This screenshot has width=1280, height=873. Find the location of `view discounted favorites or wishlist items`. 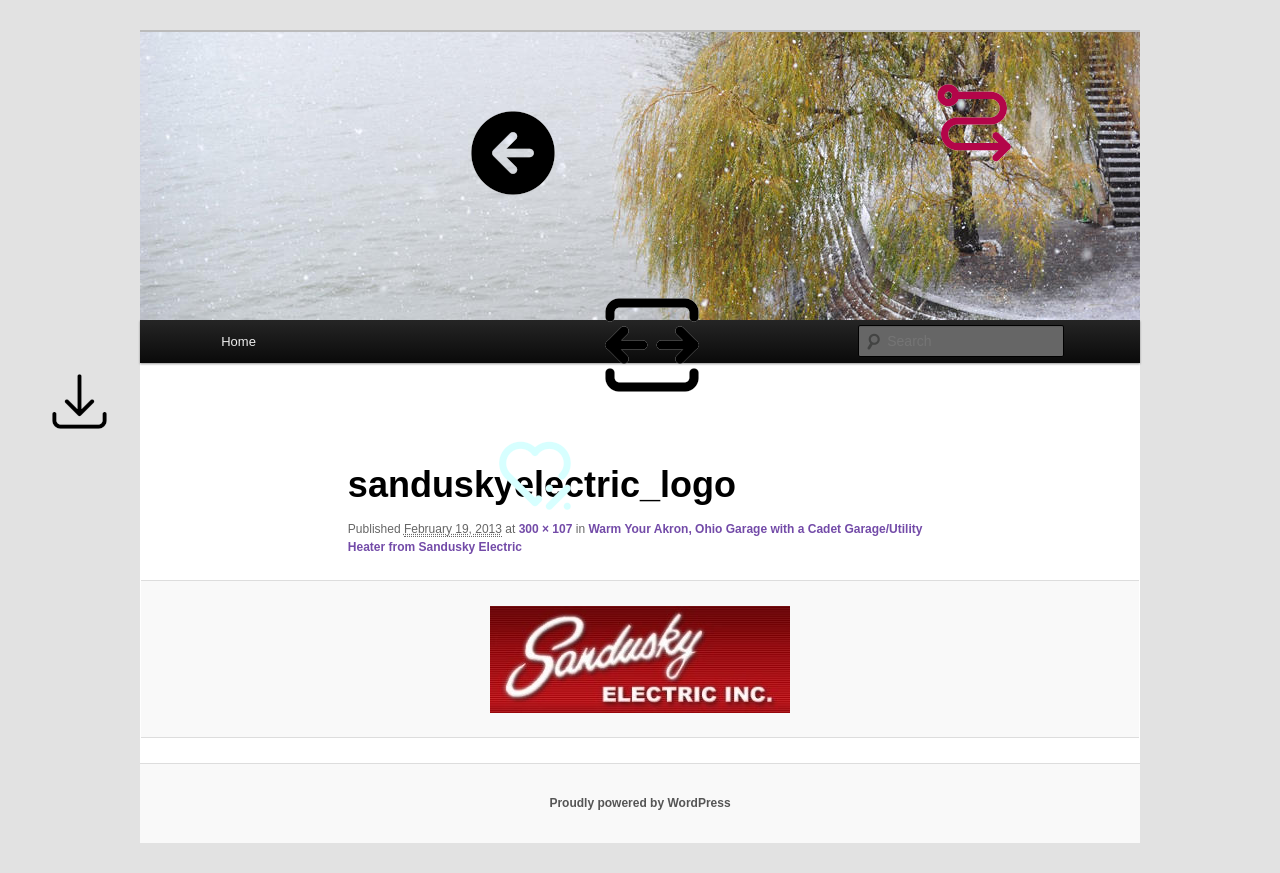

view discounted favorites or wishlist items is located at coordinates (535, 474).